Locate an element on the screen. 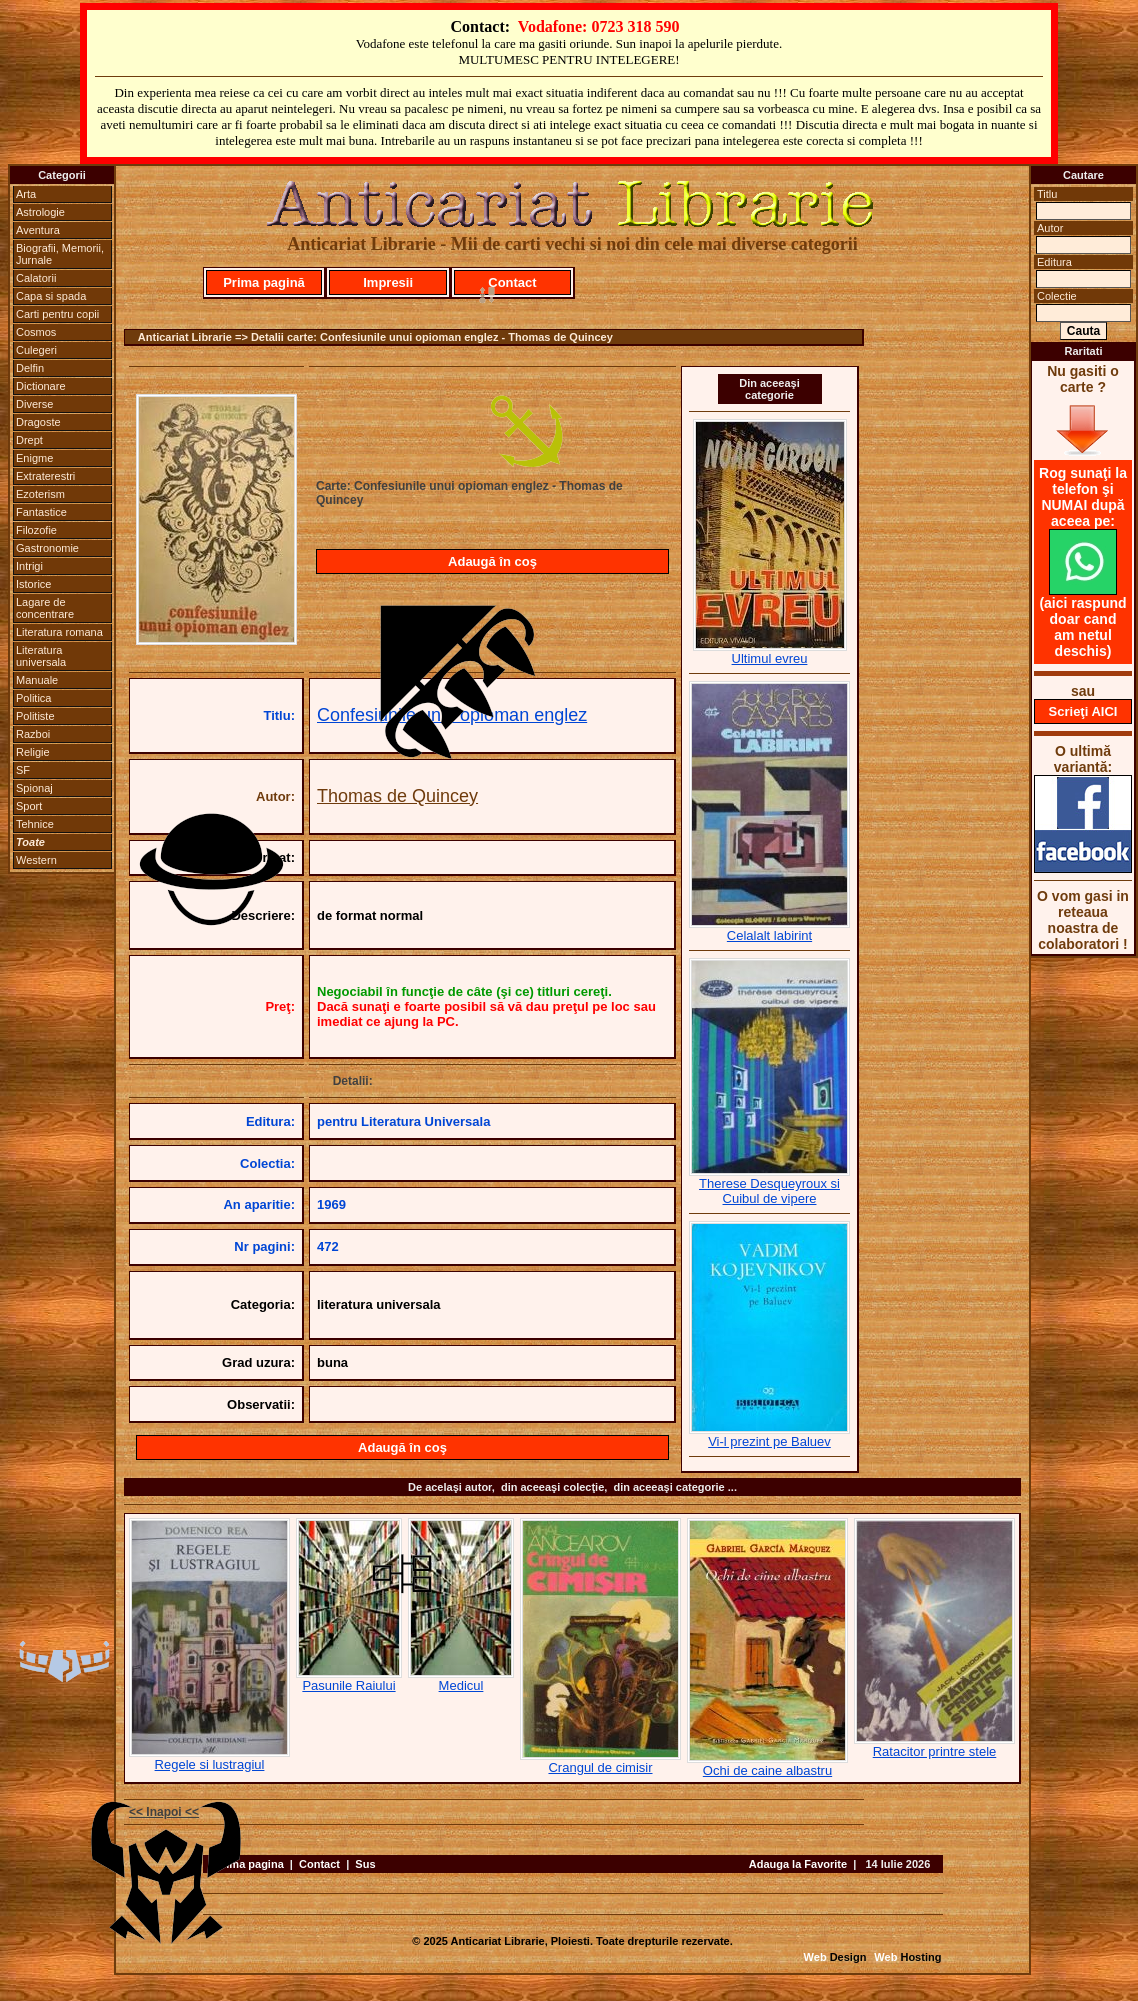  select military or soldier class is located at coordinates (211, 871).